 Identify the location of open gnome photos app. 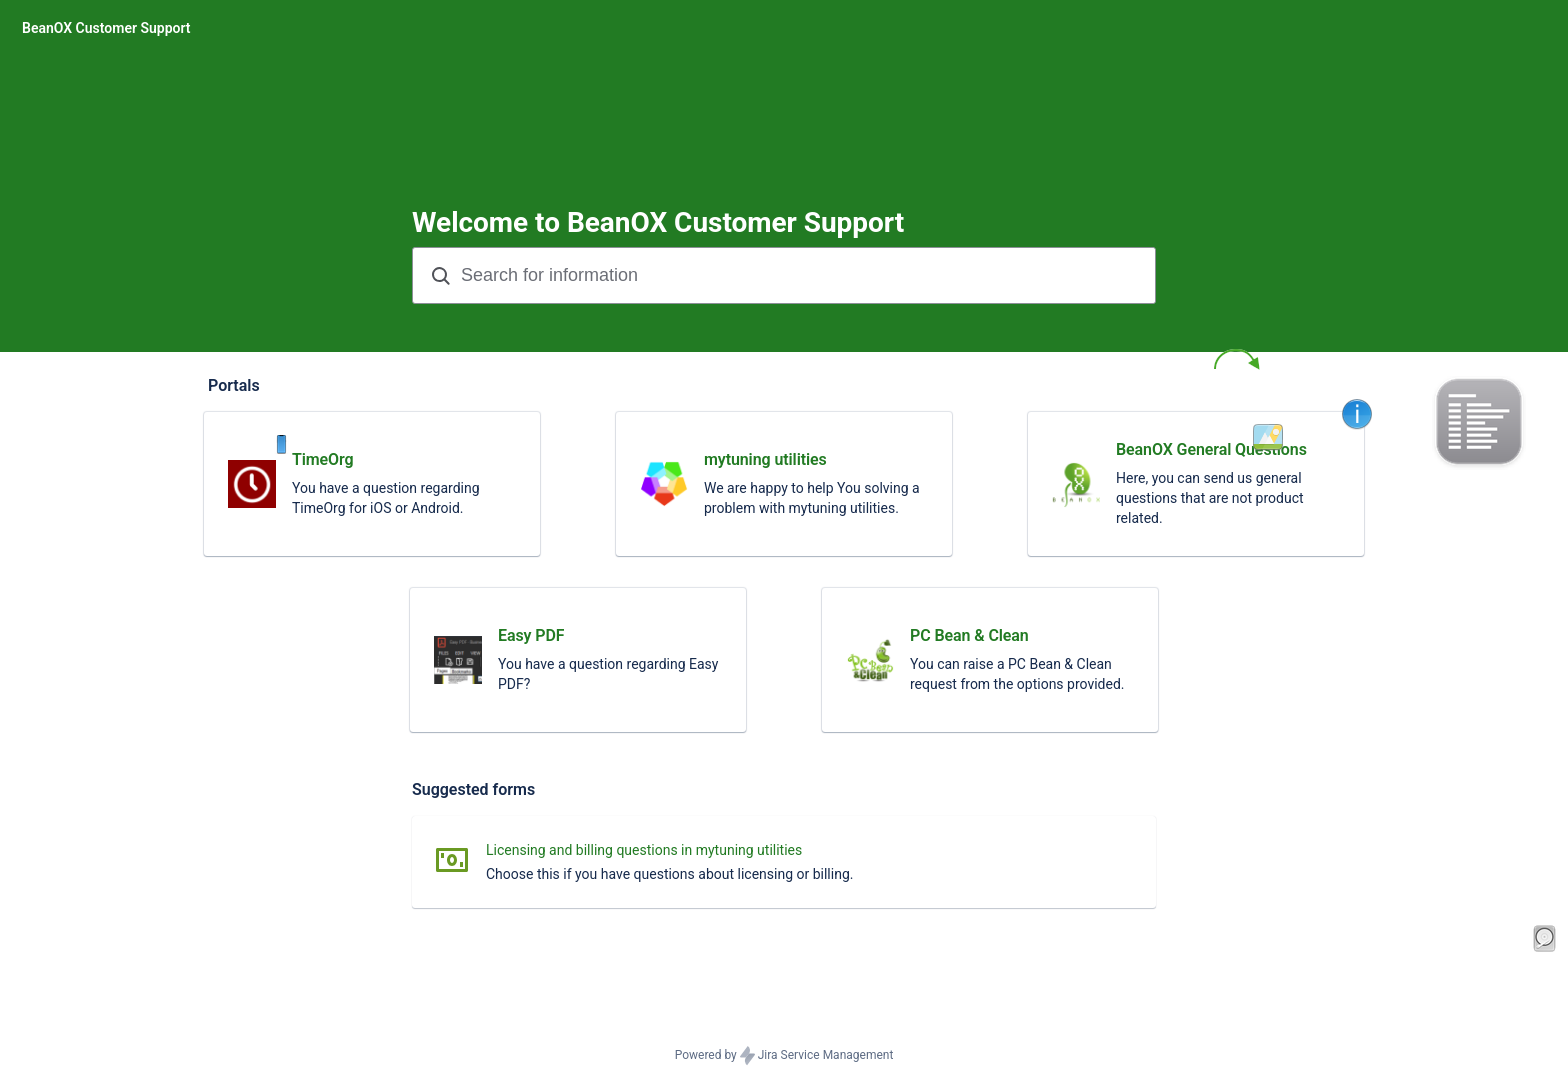
(1268, 437).